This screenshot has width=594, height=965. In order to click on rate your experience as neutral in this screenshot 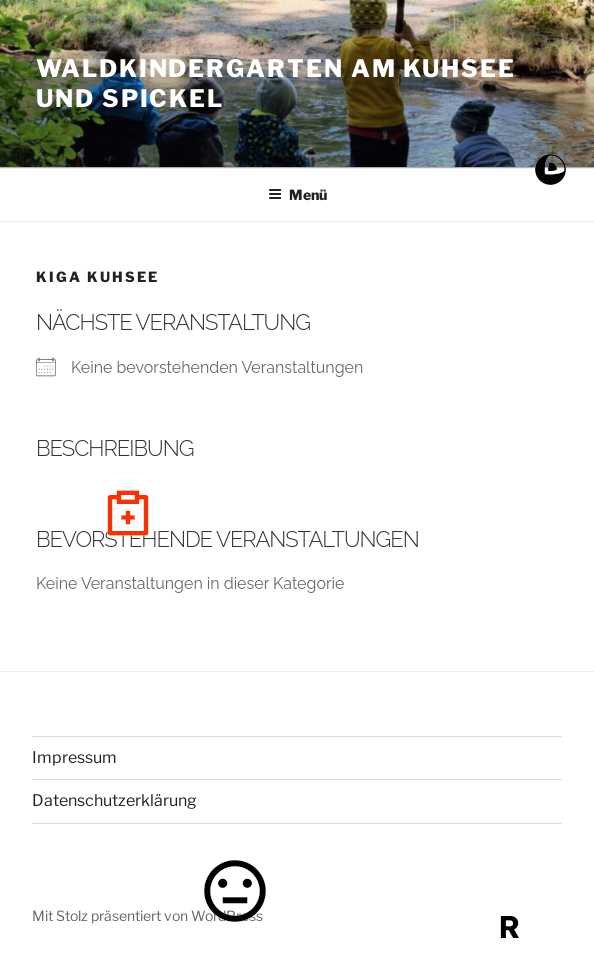, I will do `click(235, 891)`.